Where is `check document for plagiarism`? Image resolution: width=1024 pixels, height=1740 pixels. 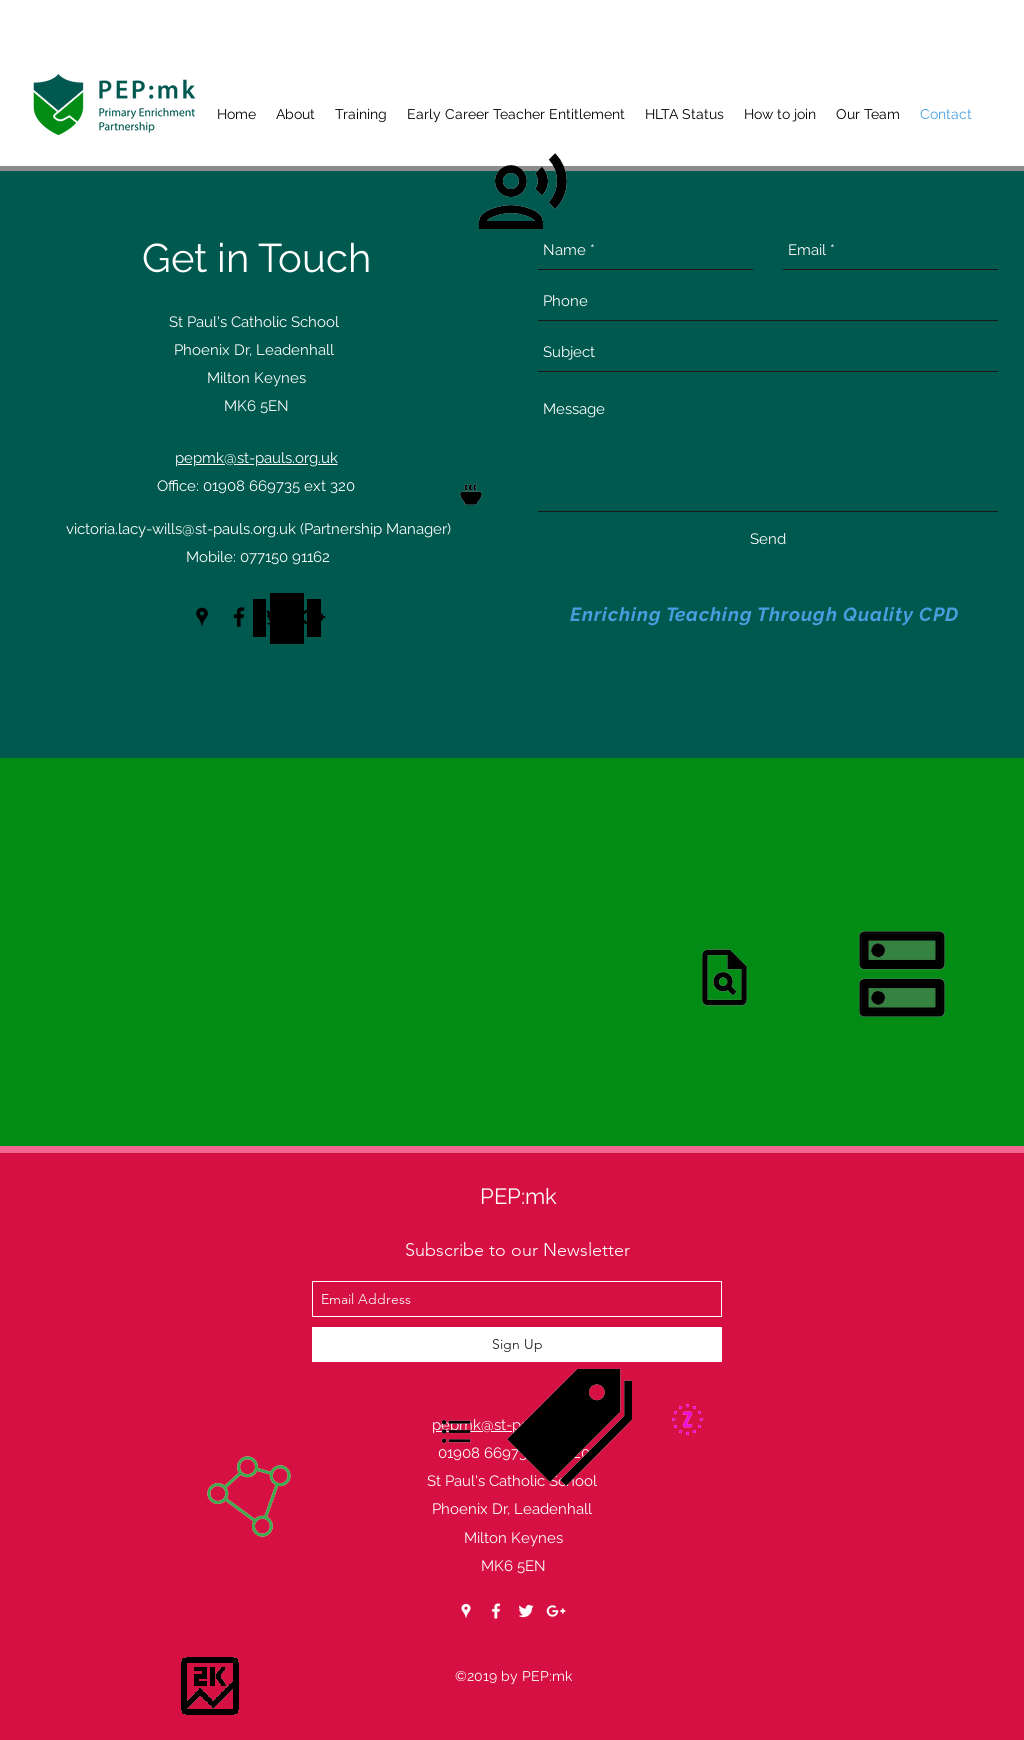
check document for plagiarism is located at coordinates (724, 977).